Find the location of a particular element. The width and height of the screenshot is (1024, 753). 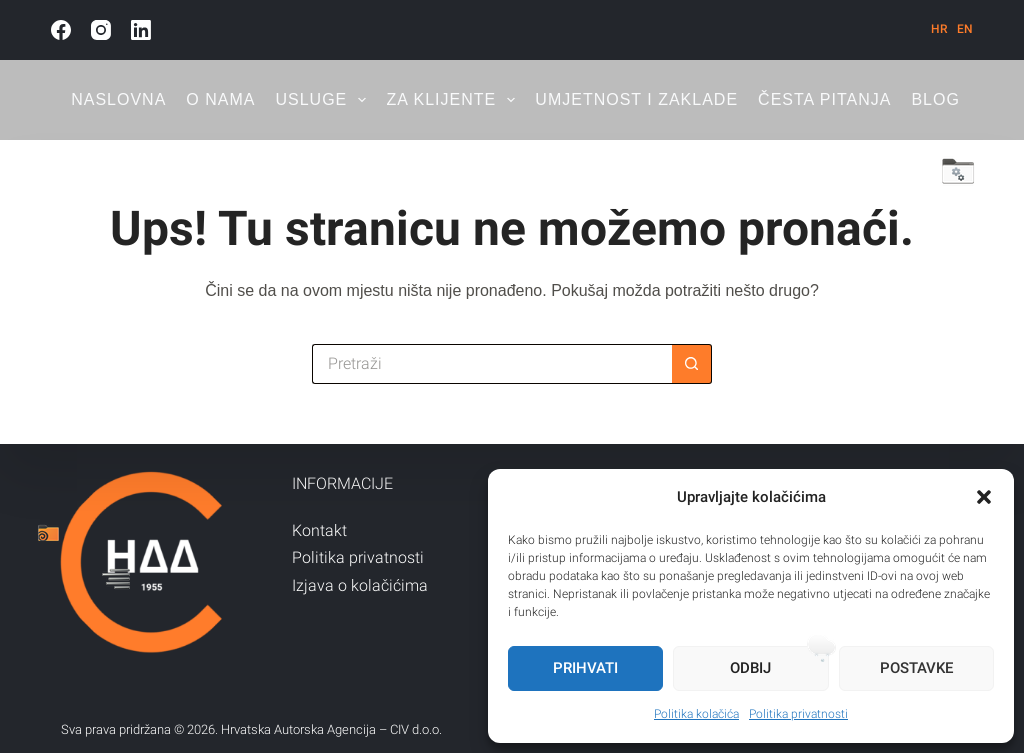

indicates scattered snow weather conditions is located at coordinates (821, 647).